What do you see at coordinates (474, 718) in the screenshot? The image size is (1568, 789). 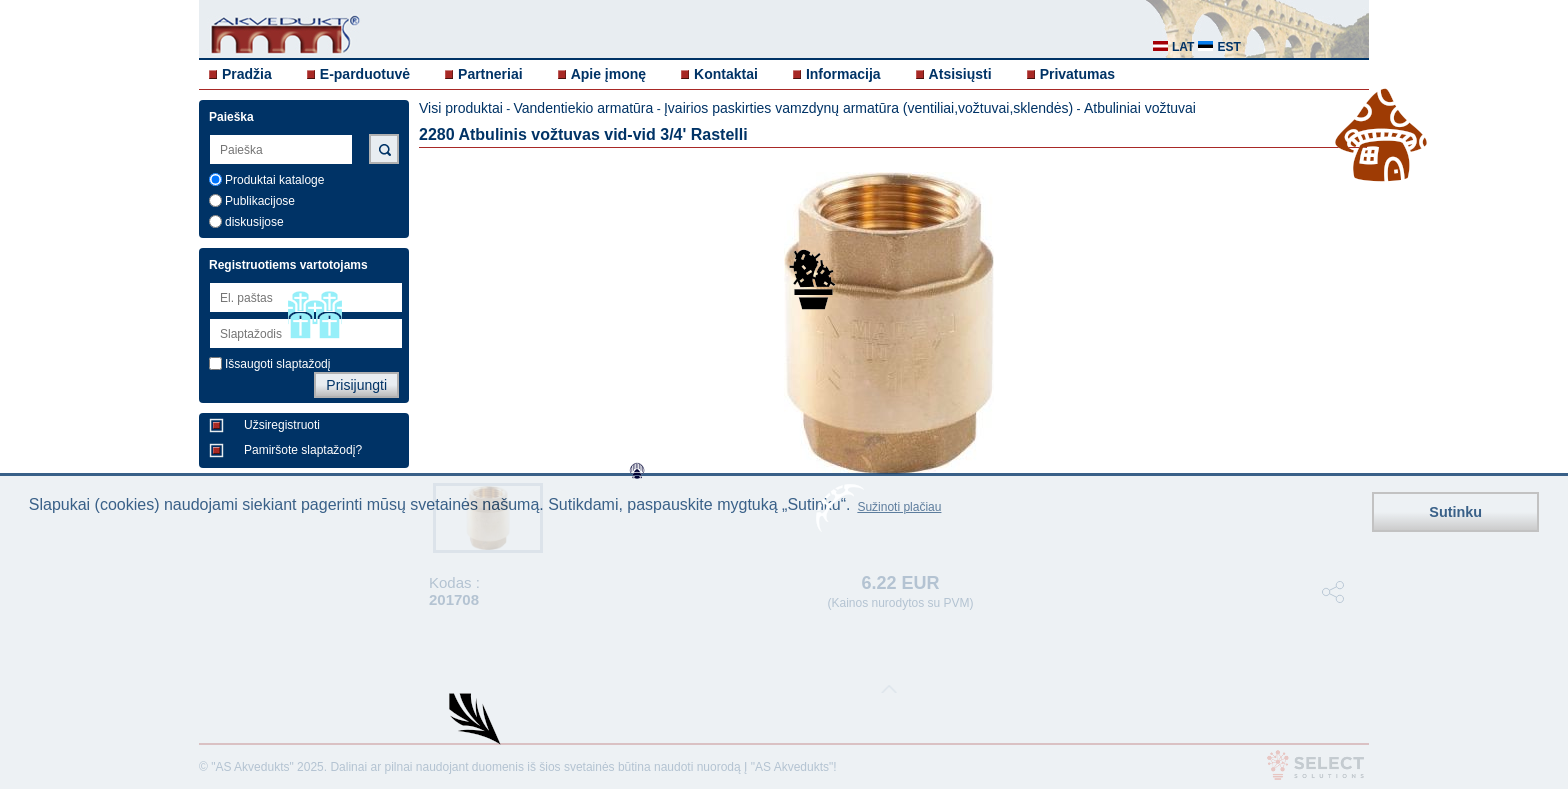 I see `damaged or broken projectile indicator` at bounding box center [474, 718].